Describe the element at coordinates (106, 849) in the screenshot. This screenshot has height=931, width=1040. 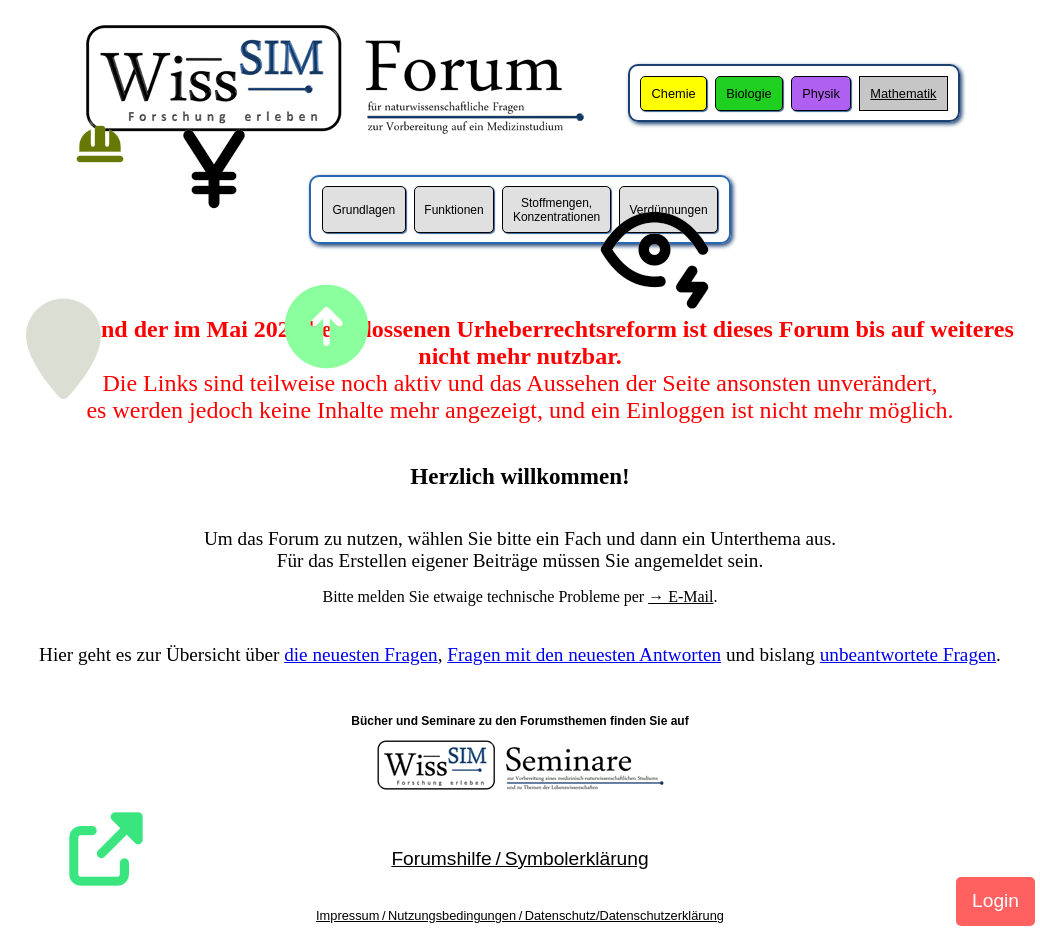
I see `open link in a new tab or window` at that location.